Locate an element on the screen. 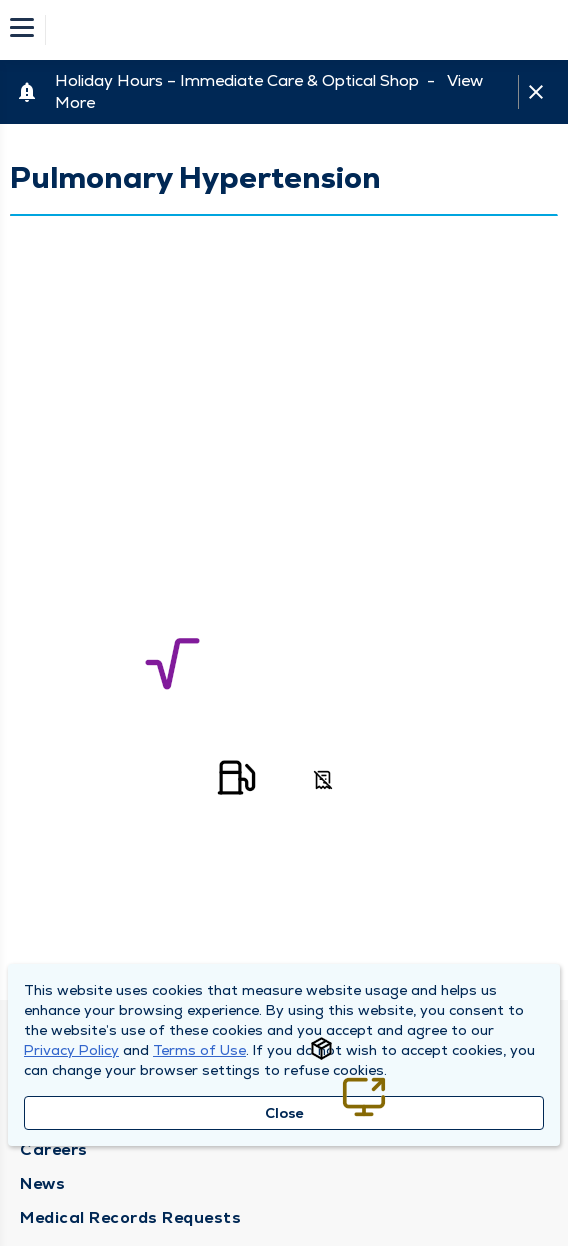 The height and width of the screenshot is (1246, 568). view package or shipment details is located at coordinates (321, 1048).